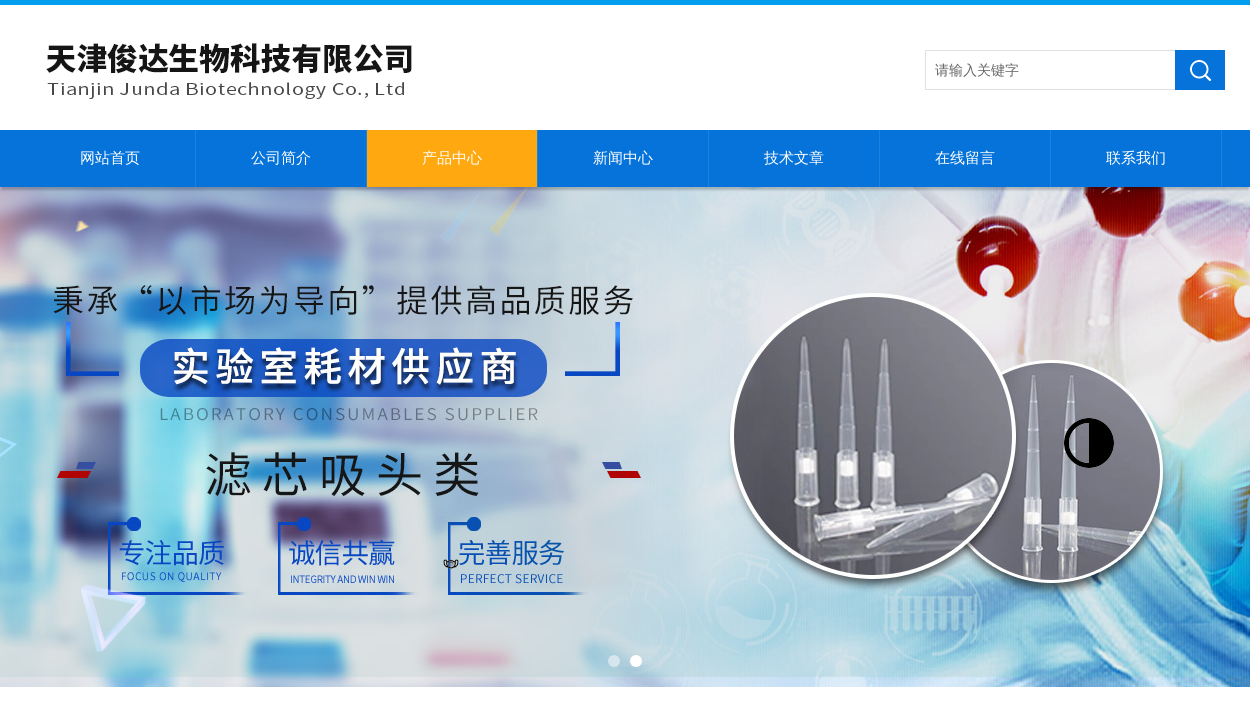 The height and width of the screenshot is (720, 1250). I want to click on indicates face mask required, so click(451, 564).